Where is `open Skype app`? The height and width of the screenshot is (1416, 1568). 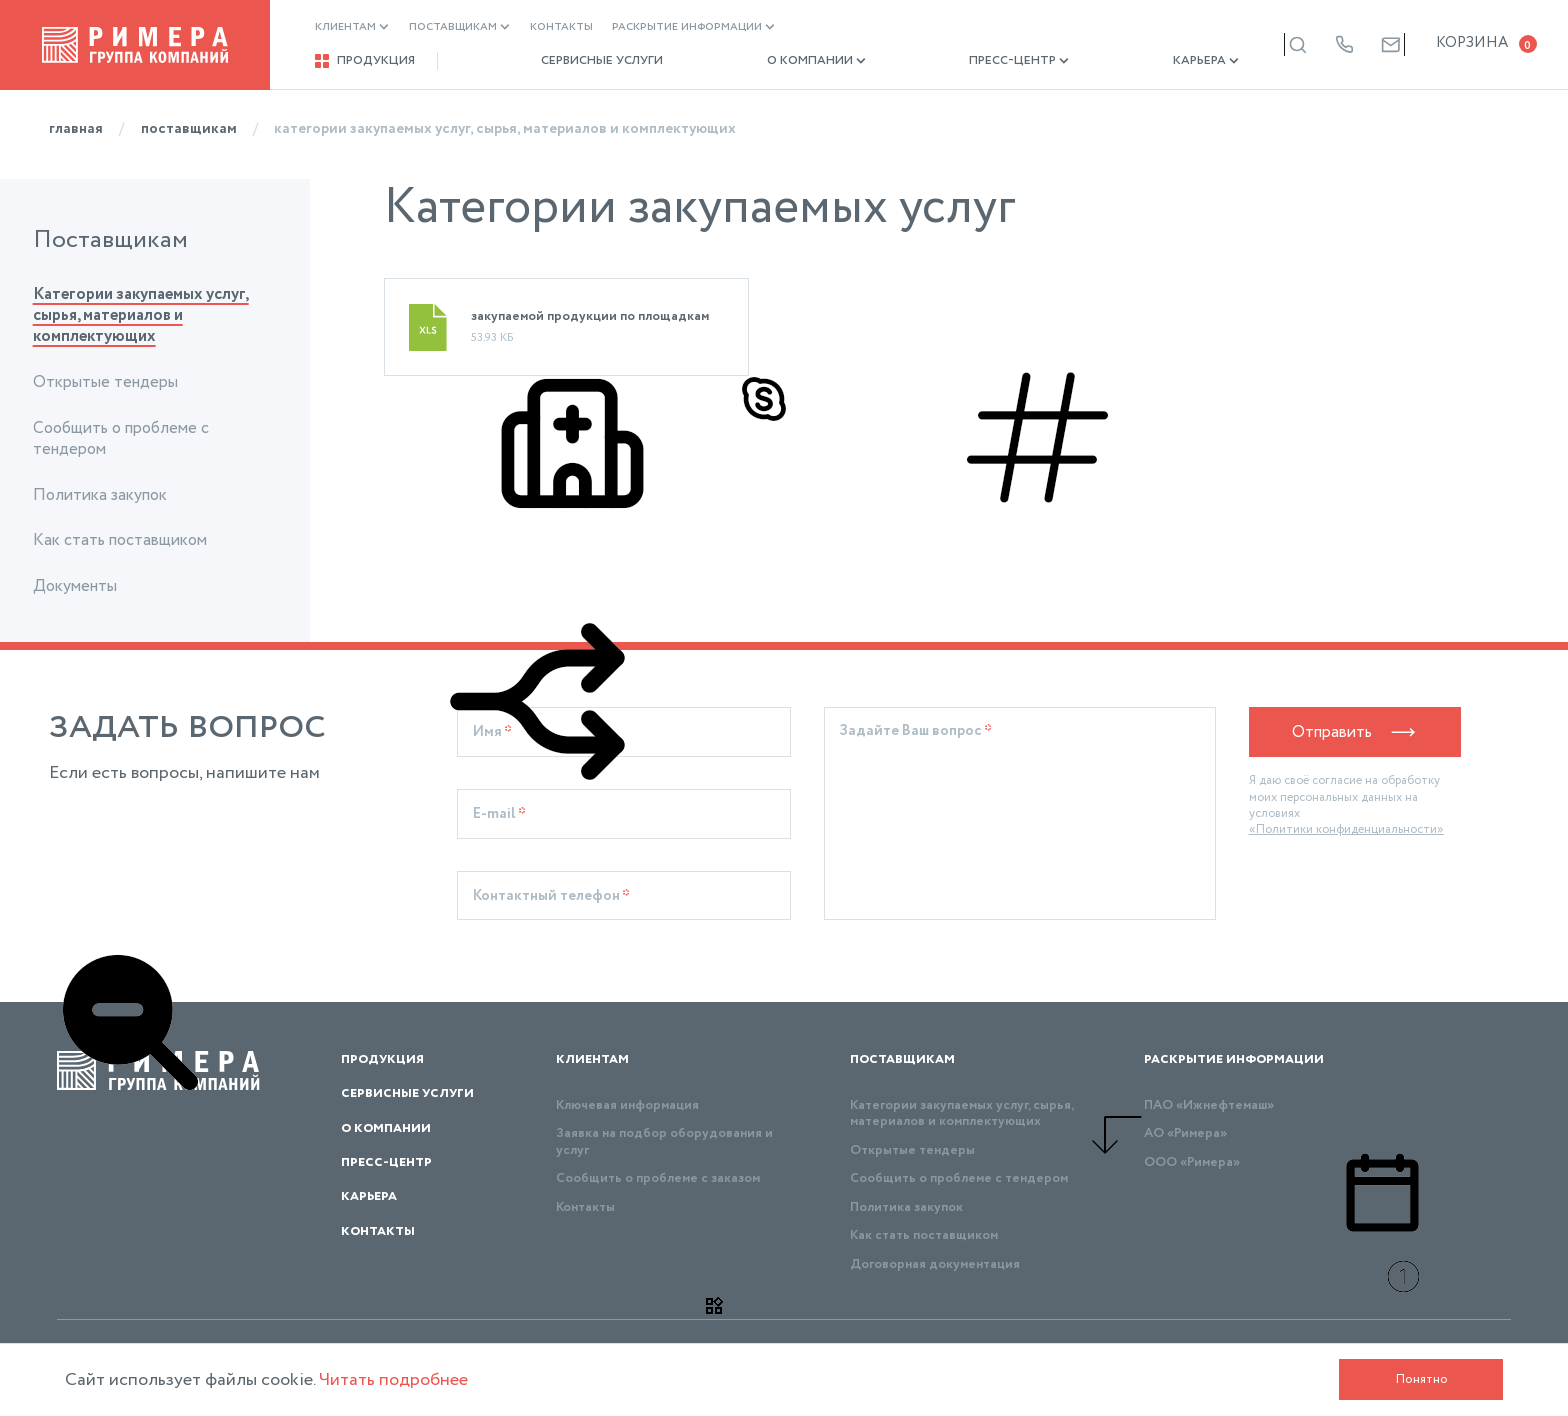
open Skype app is located at coordinates (764, 399).